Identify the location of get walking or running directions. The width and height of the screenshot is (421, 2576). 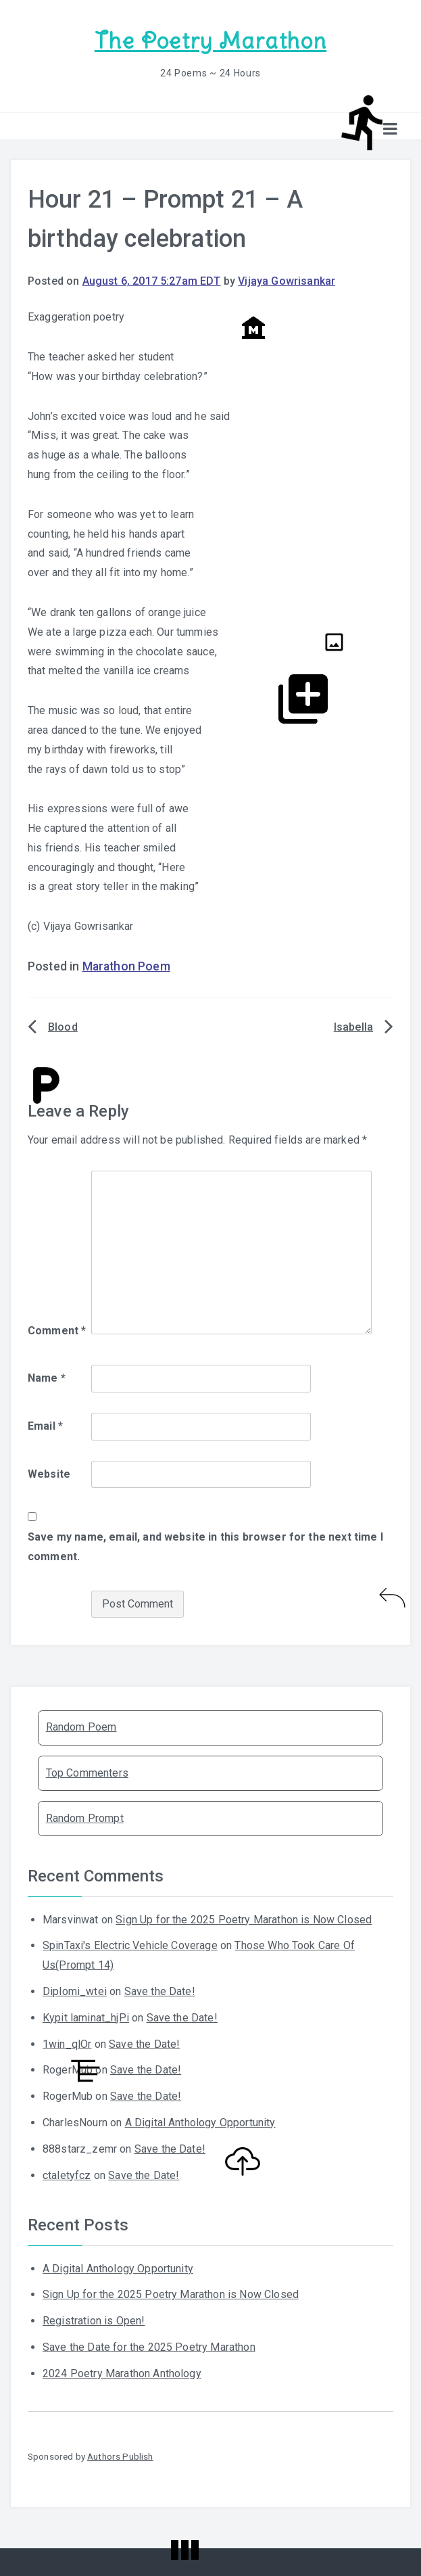
(364, 122).